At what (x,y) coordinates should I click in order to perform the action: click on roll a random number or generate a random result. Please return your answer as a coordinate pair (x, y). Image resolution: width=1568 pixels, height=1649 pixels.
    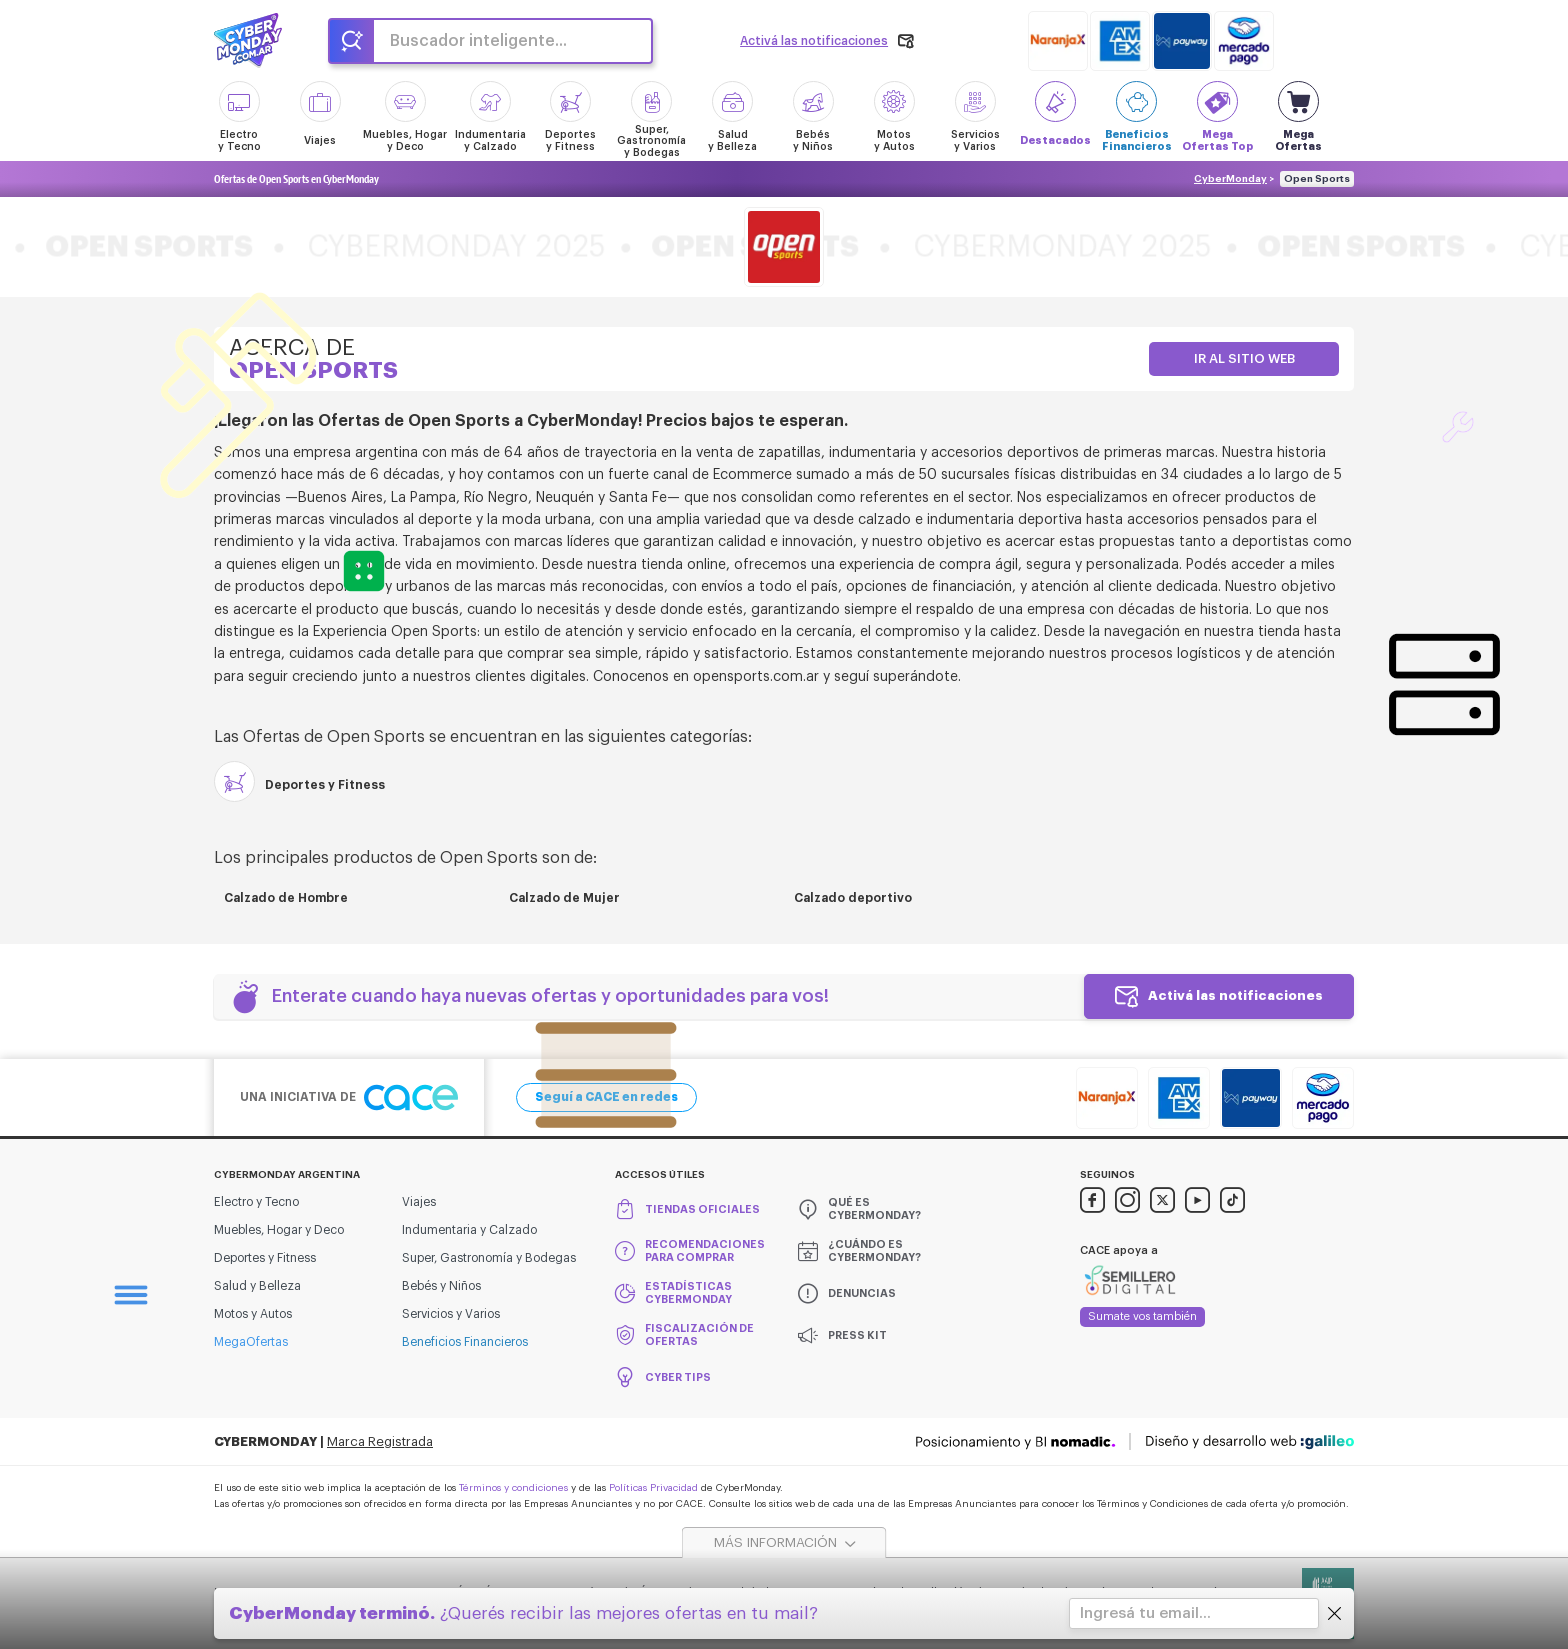
    Looking at the image, I should click on (364, 571).